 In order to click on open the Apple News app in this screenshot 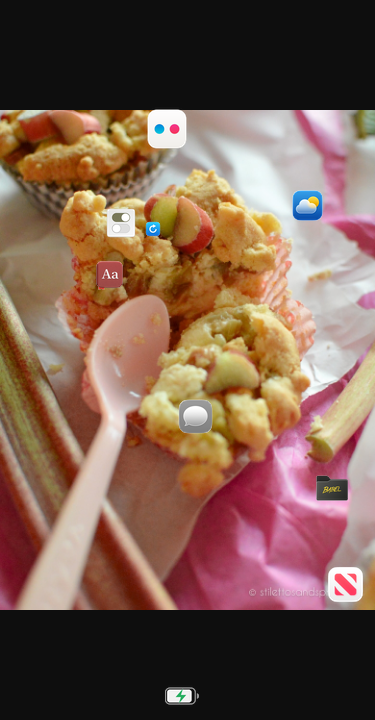, I will do `click(345, 584)`.